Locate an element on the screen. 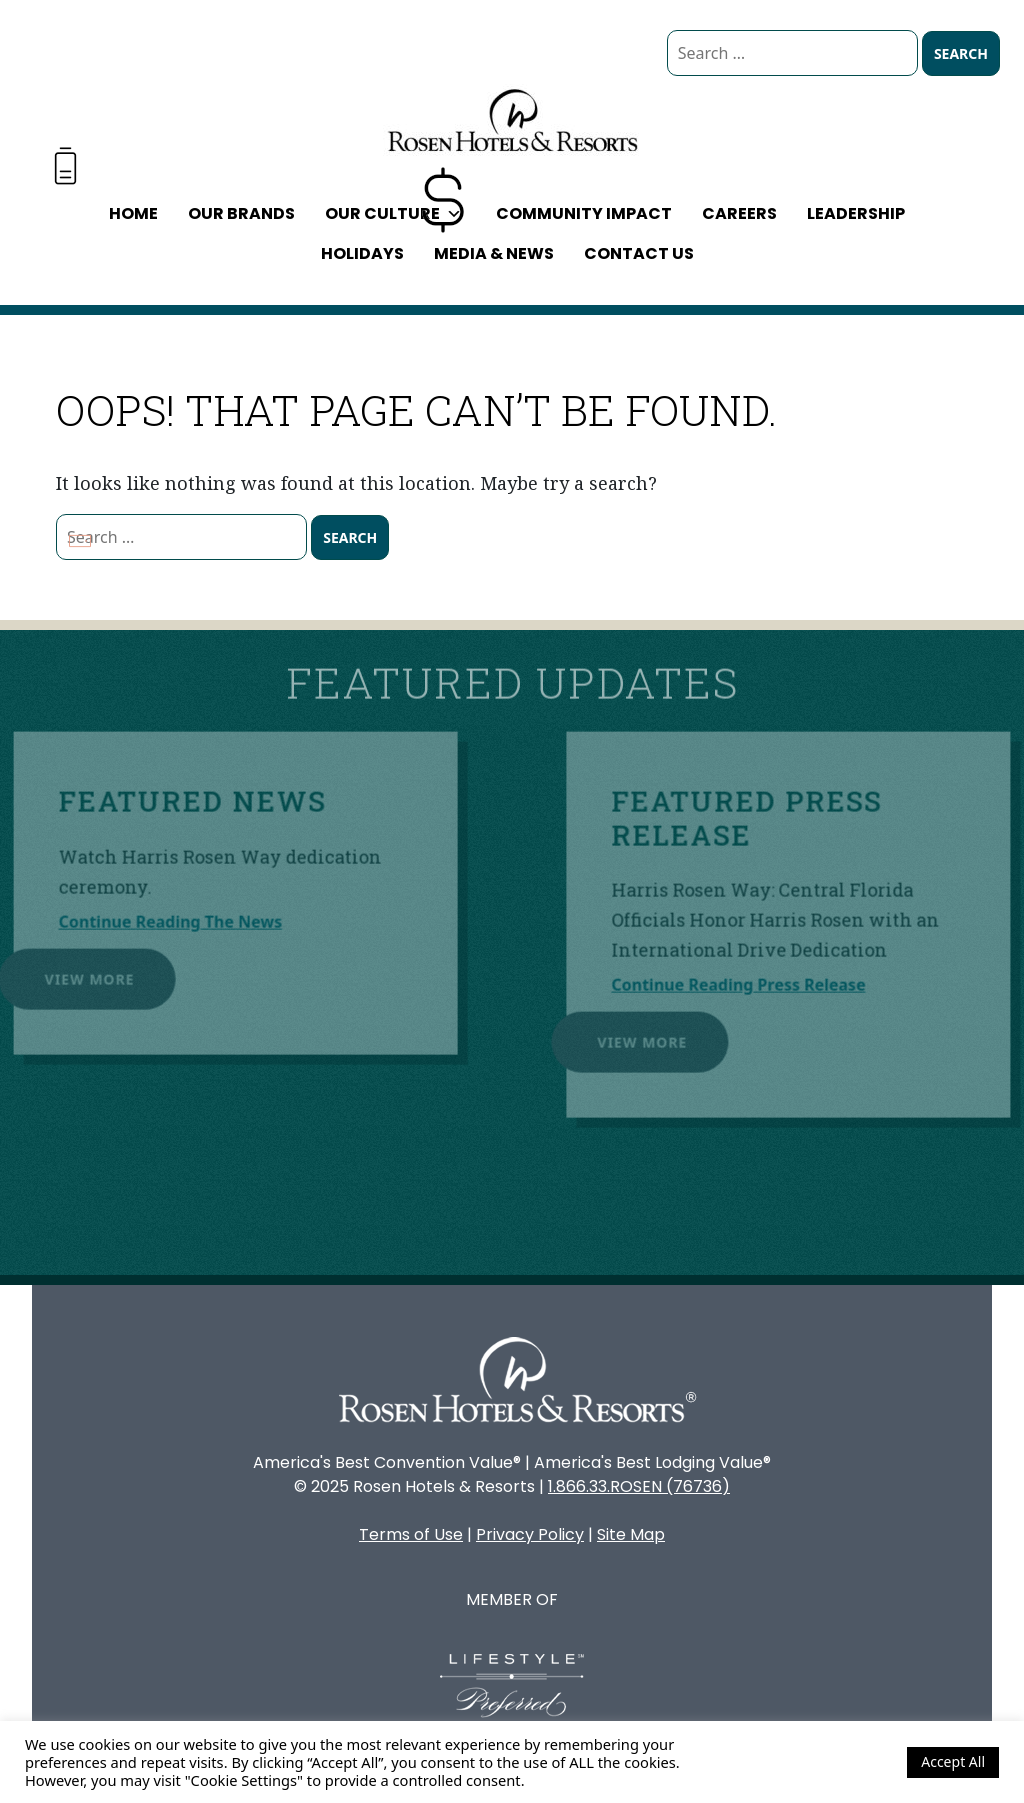 This screenshot has width=1024, height=1803. indicates medium battery level is located at coordinates (65, 166).